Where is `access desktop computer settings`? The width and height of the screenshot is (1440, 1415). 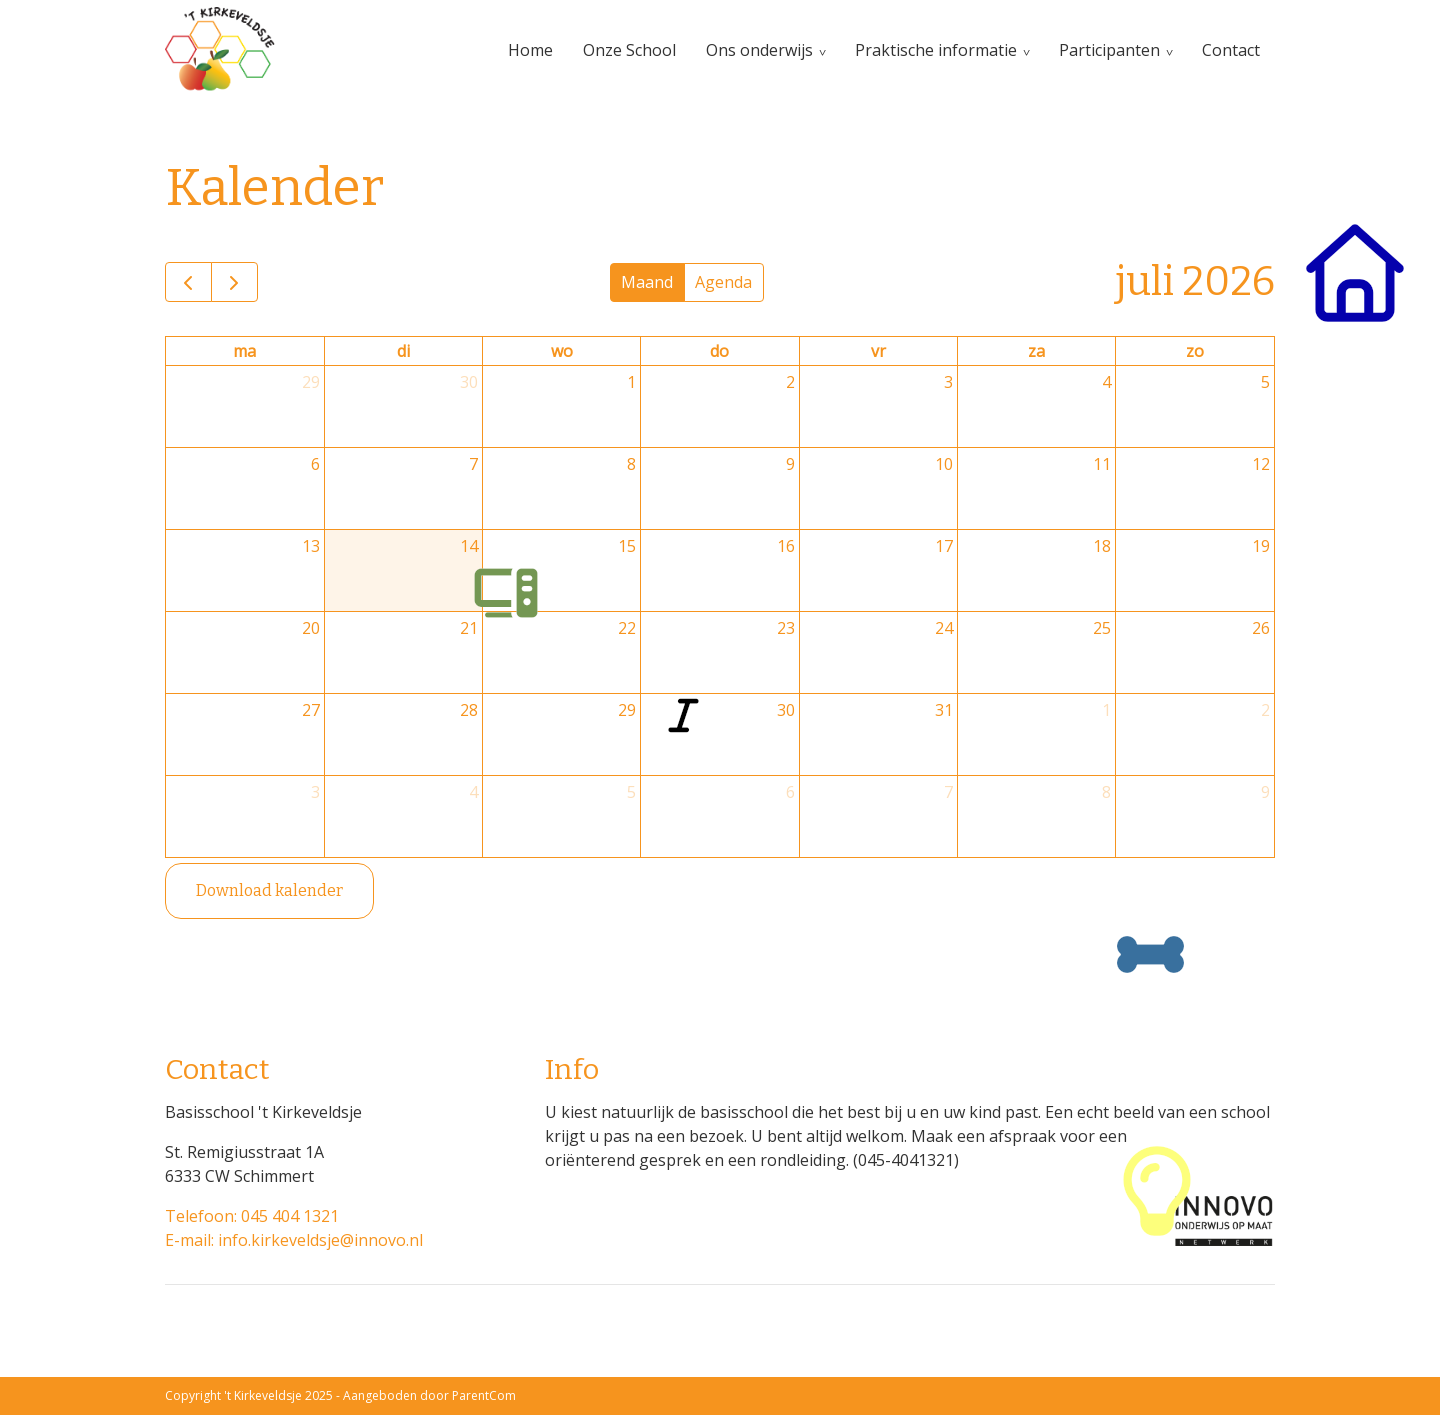
access desktop computer settings is located at coordinates (506, 593).